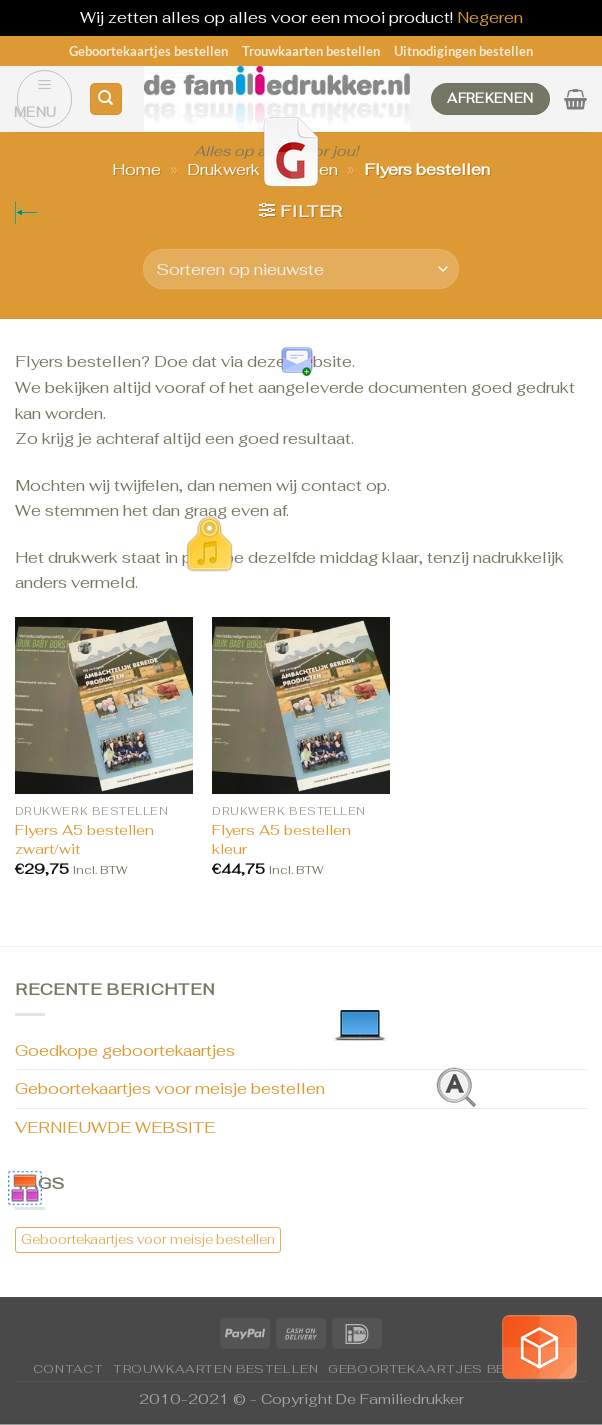 This screenshot has width=602, height=1425. Describe the element at coordinates (539, 1344) in the screenshot. I see `3D model file in STL binary format` at that location.